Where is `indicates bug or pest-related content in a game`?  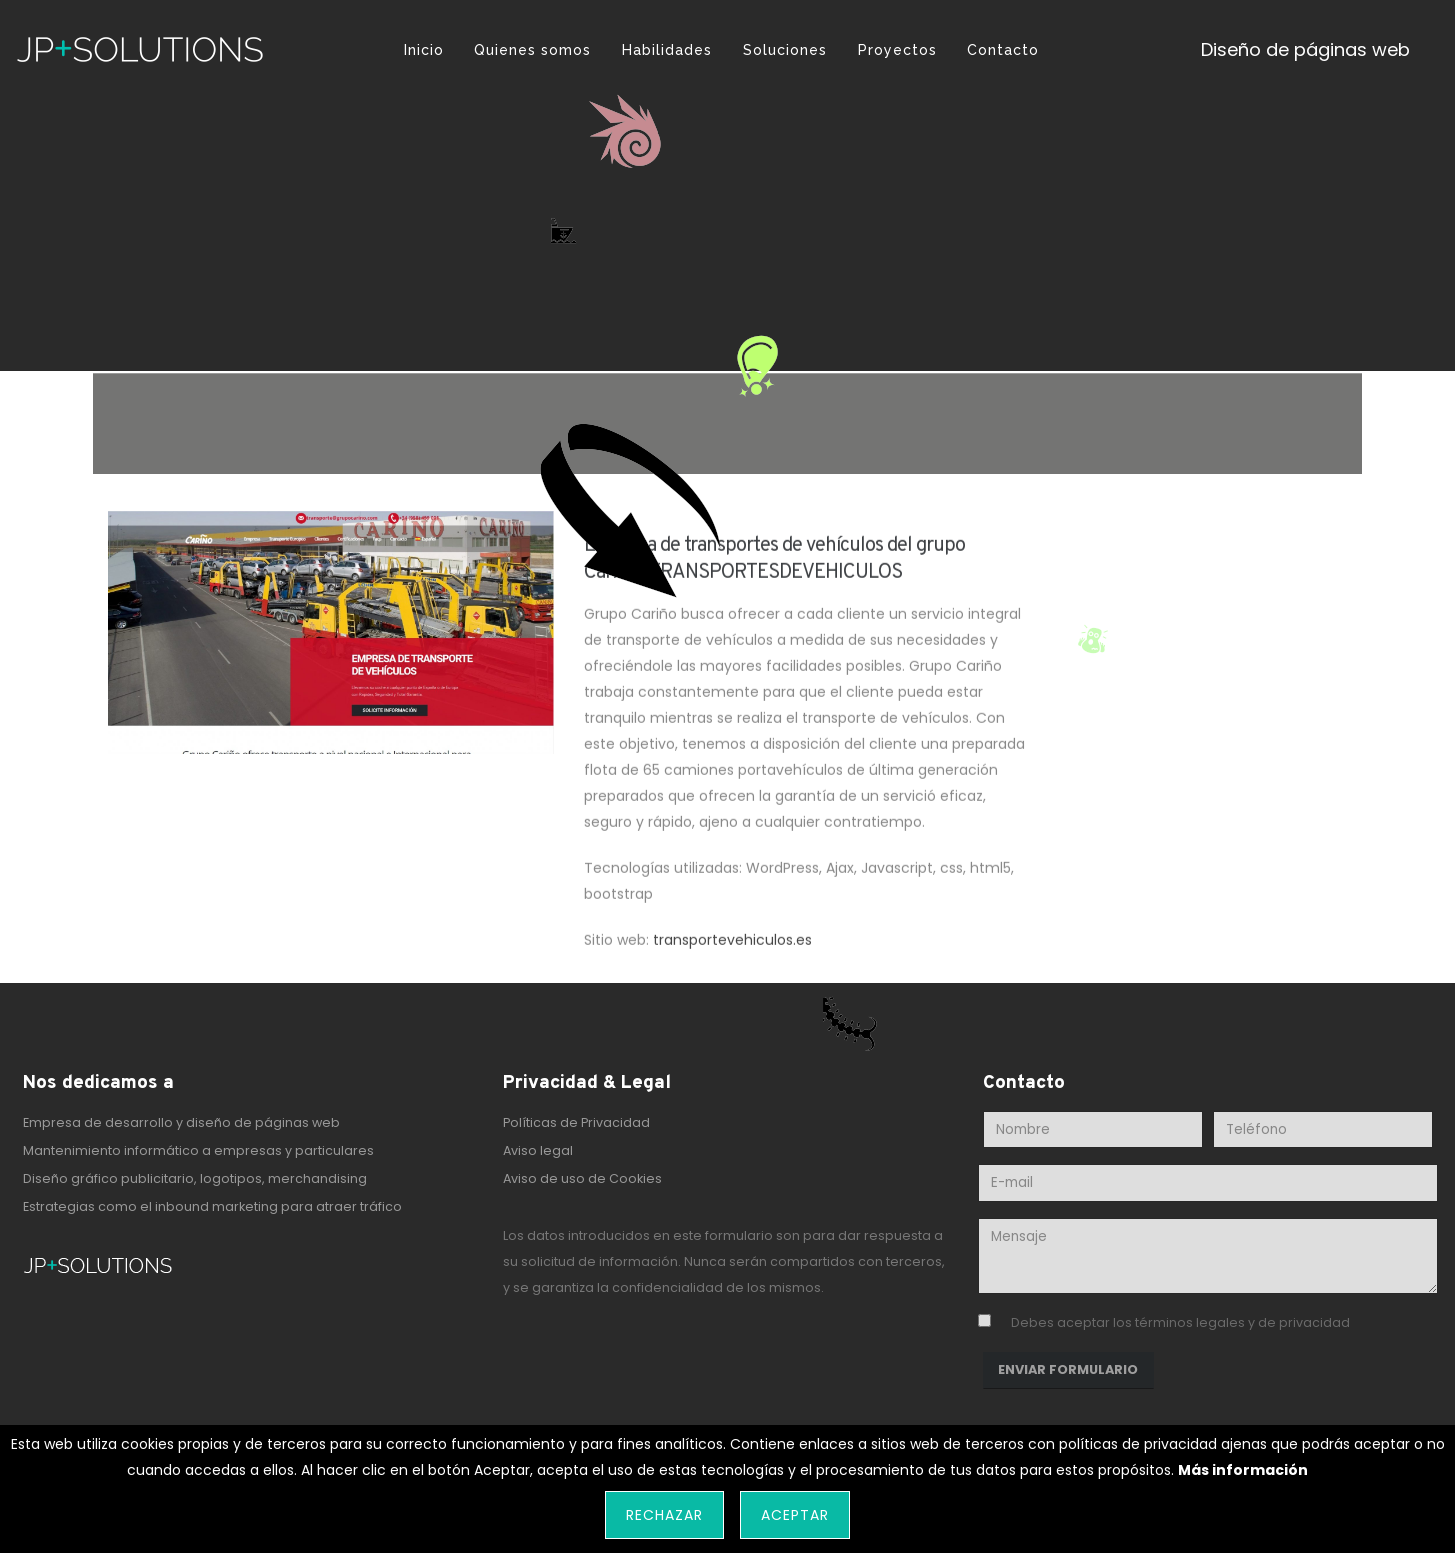 indicates bug or pest-related content in a game is located at coordinates (850, 1024).